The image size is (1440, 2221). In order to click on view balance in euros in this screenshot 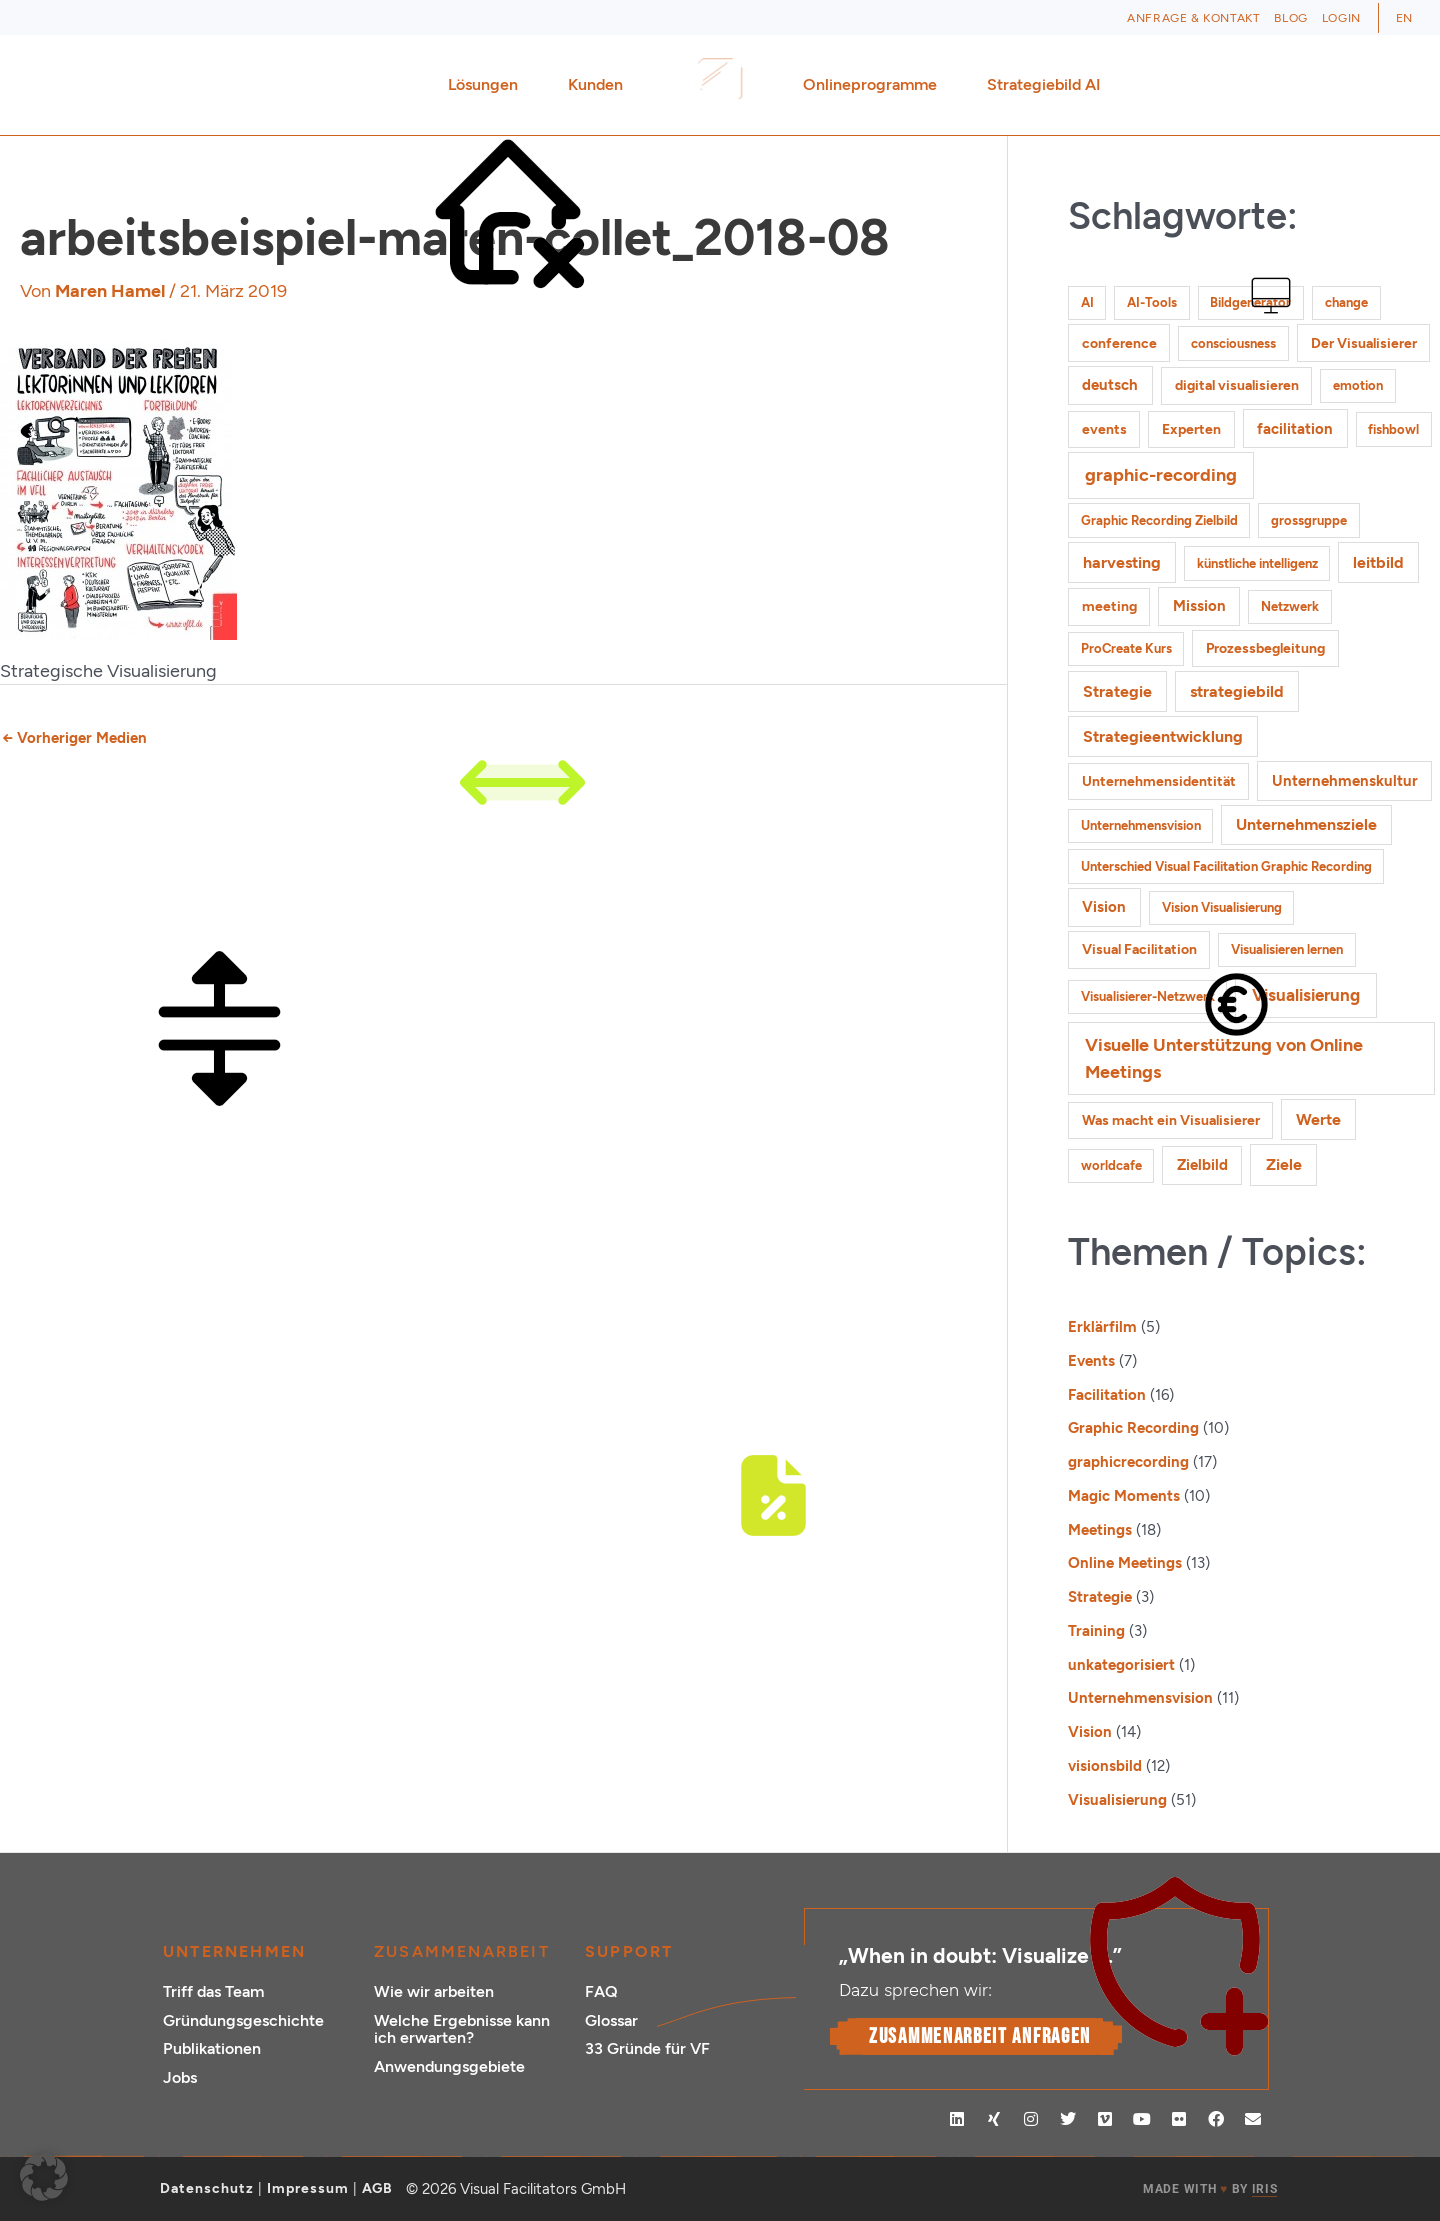, I will do `click(1236, 1004)`.